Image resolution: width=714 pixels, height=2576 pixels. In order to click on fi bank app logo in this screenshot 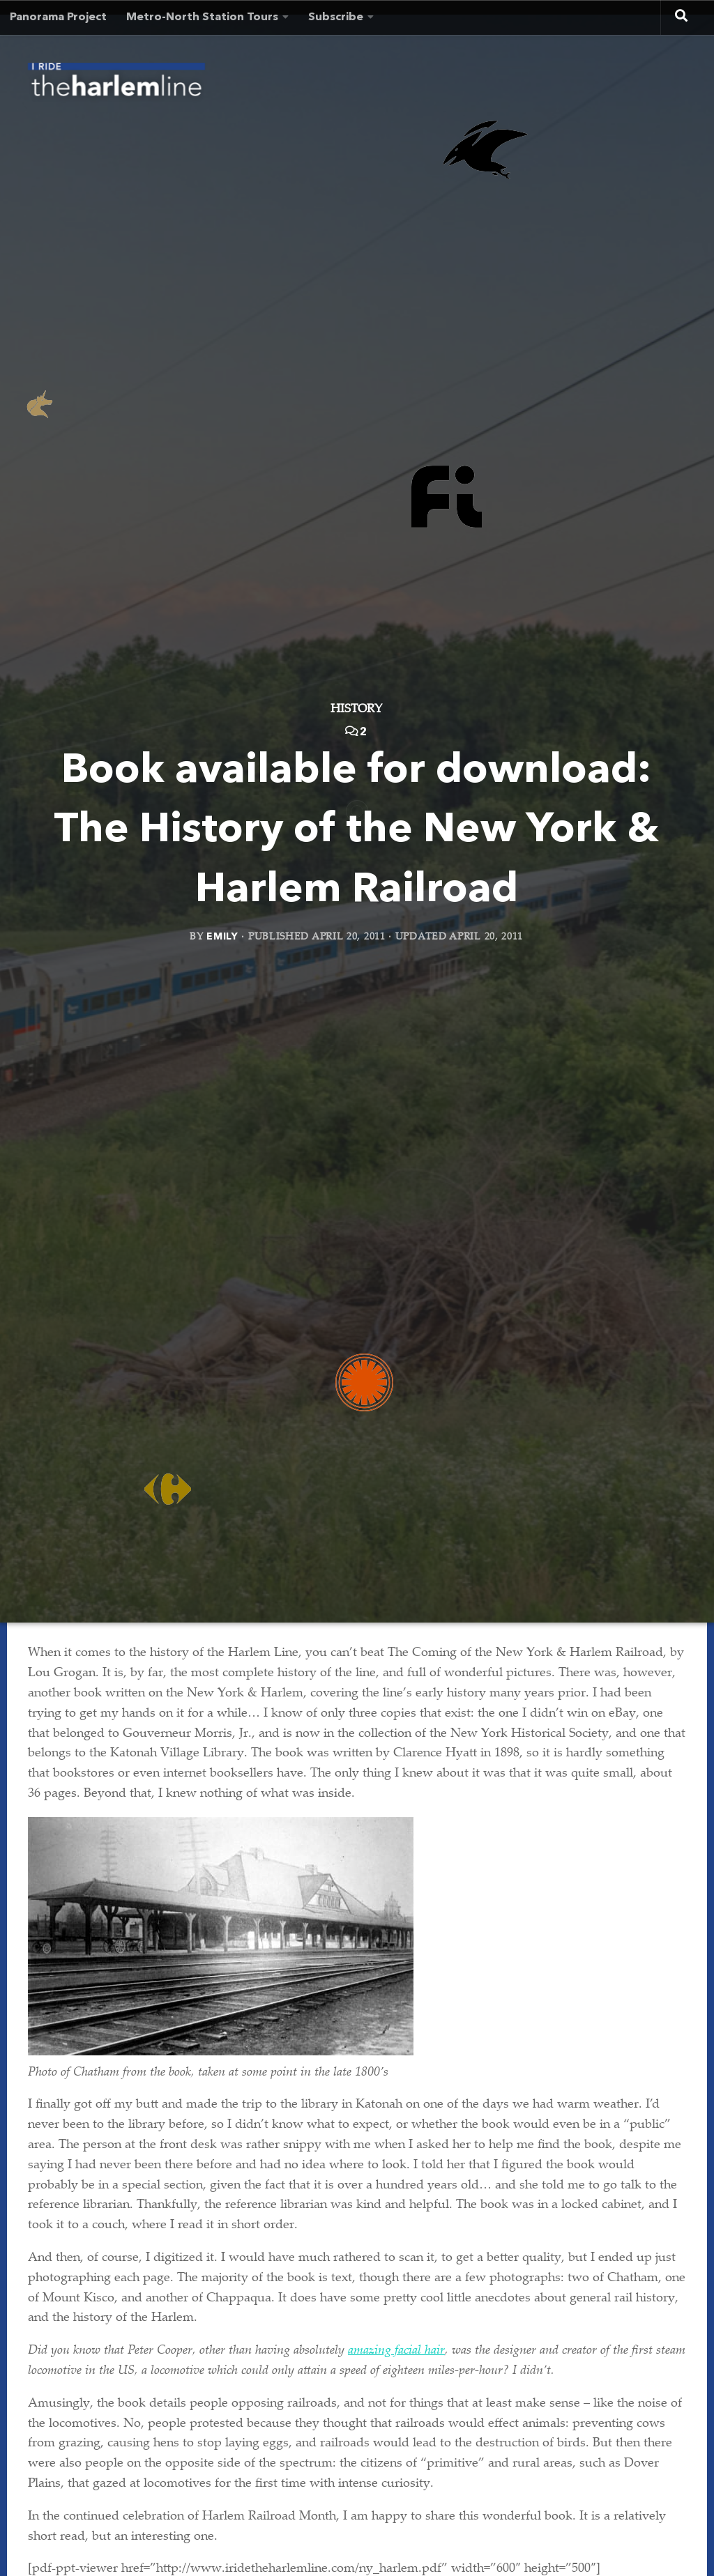, I will do `click(446, 496)`.